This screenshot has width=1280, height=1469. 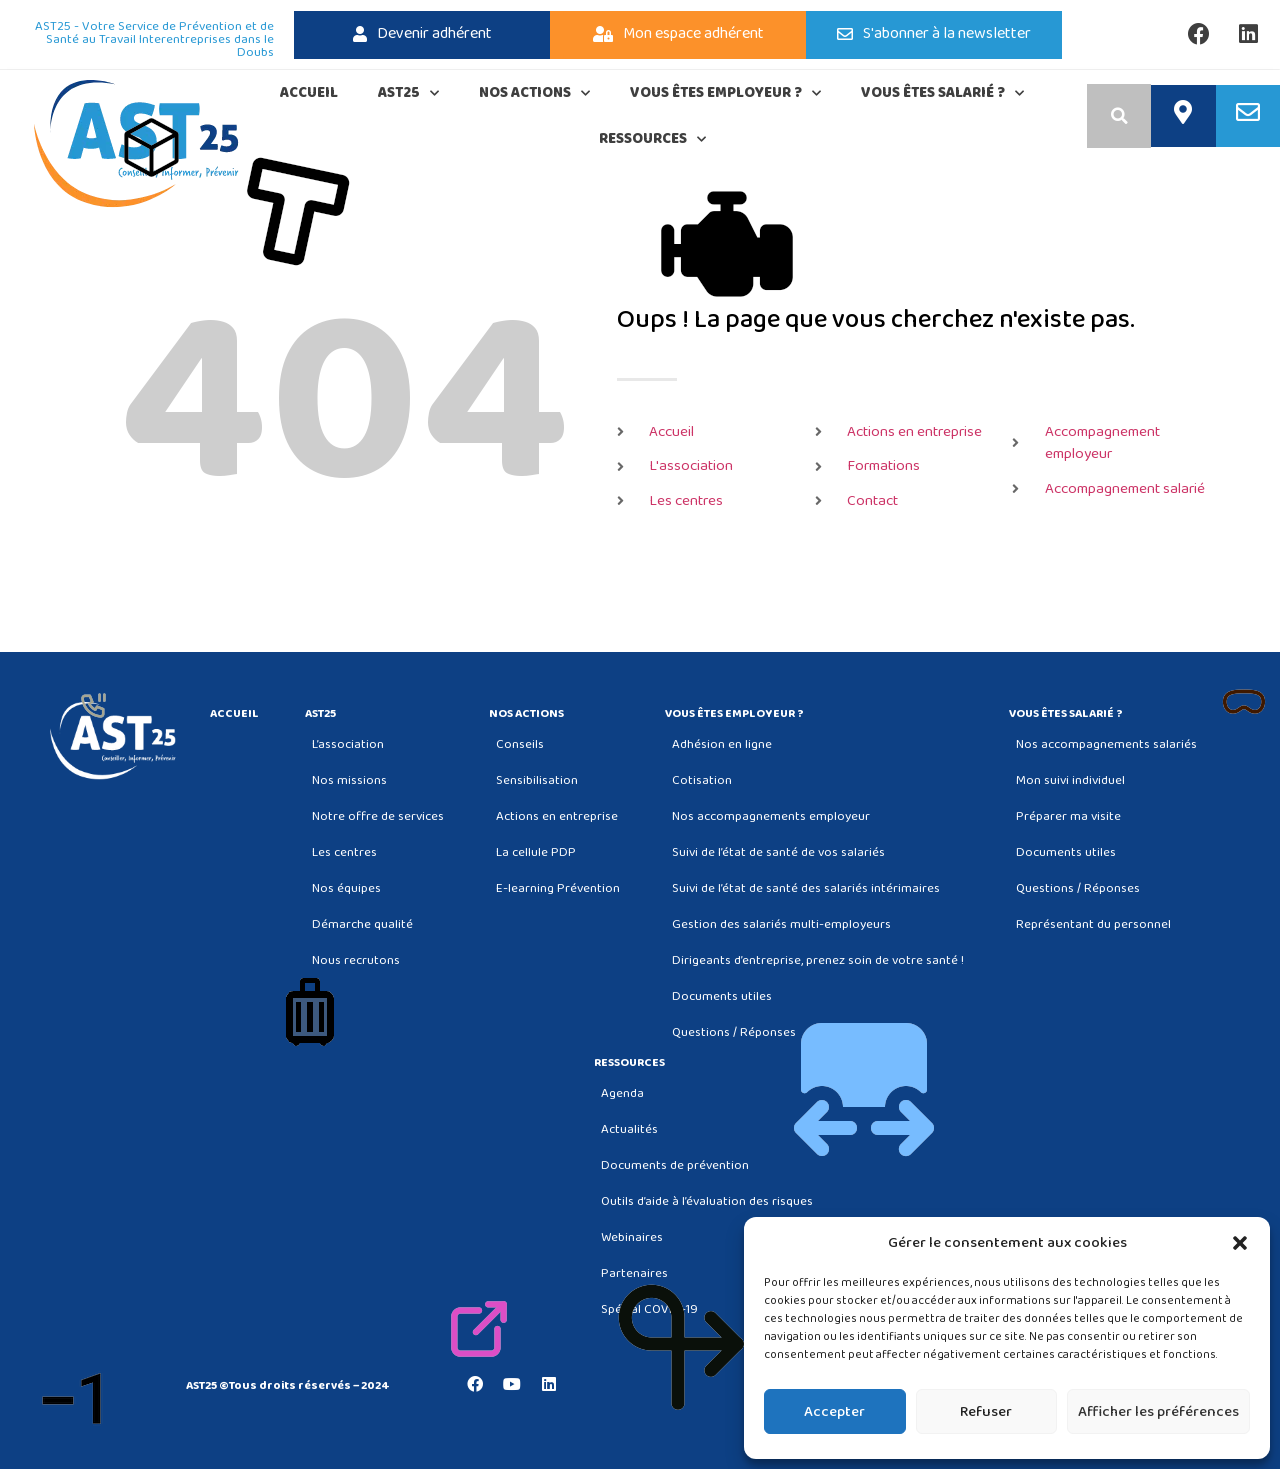 What do you see at coordinates (73, 1400) in the screenshot?
I see `decrease exposure by one stop in photo editing` at bounding box center [73, 1400].